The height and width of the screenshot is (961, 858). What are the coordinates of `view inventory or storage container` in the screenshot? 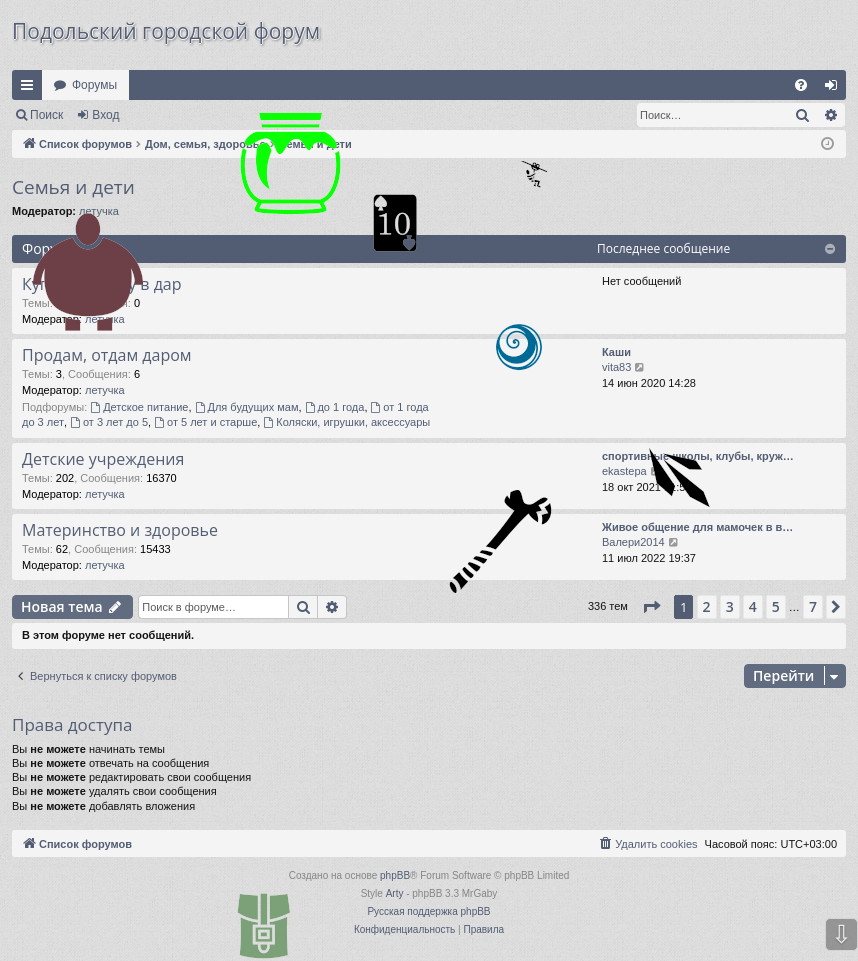 It's located at (290, 163).